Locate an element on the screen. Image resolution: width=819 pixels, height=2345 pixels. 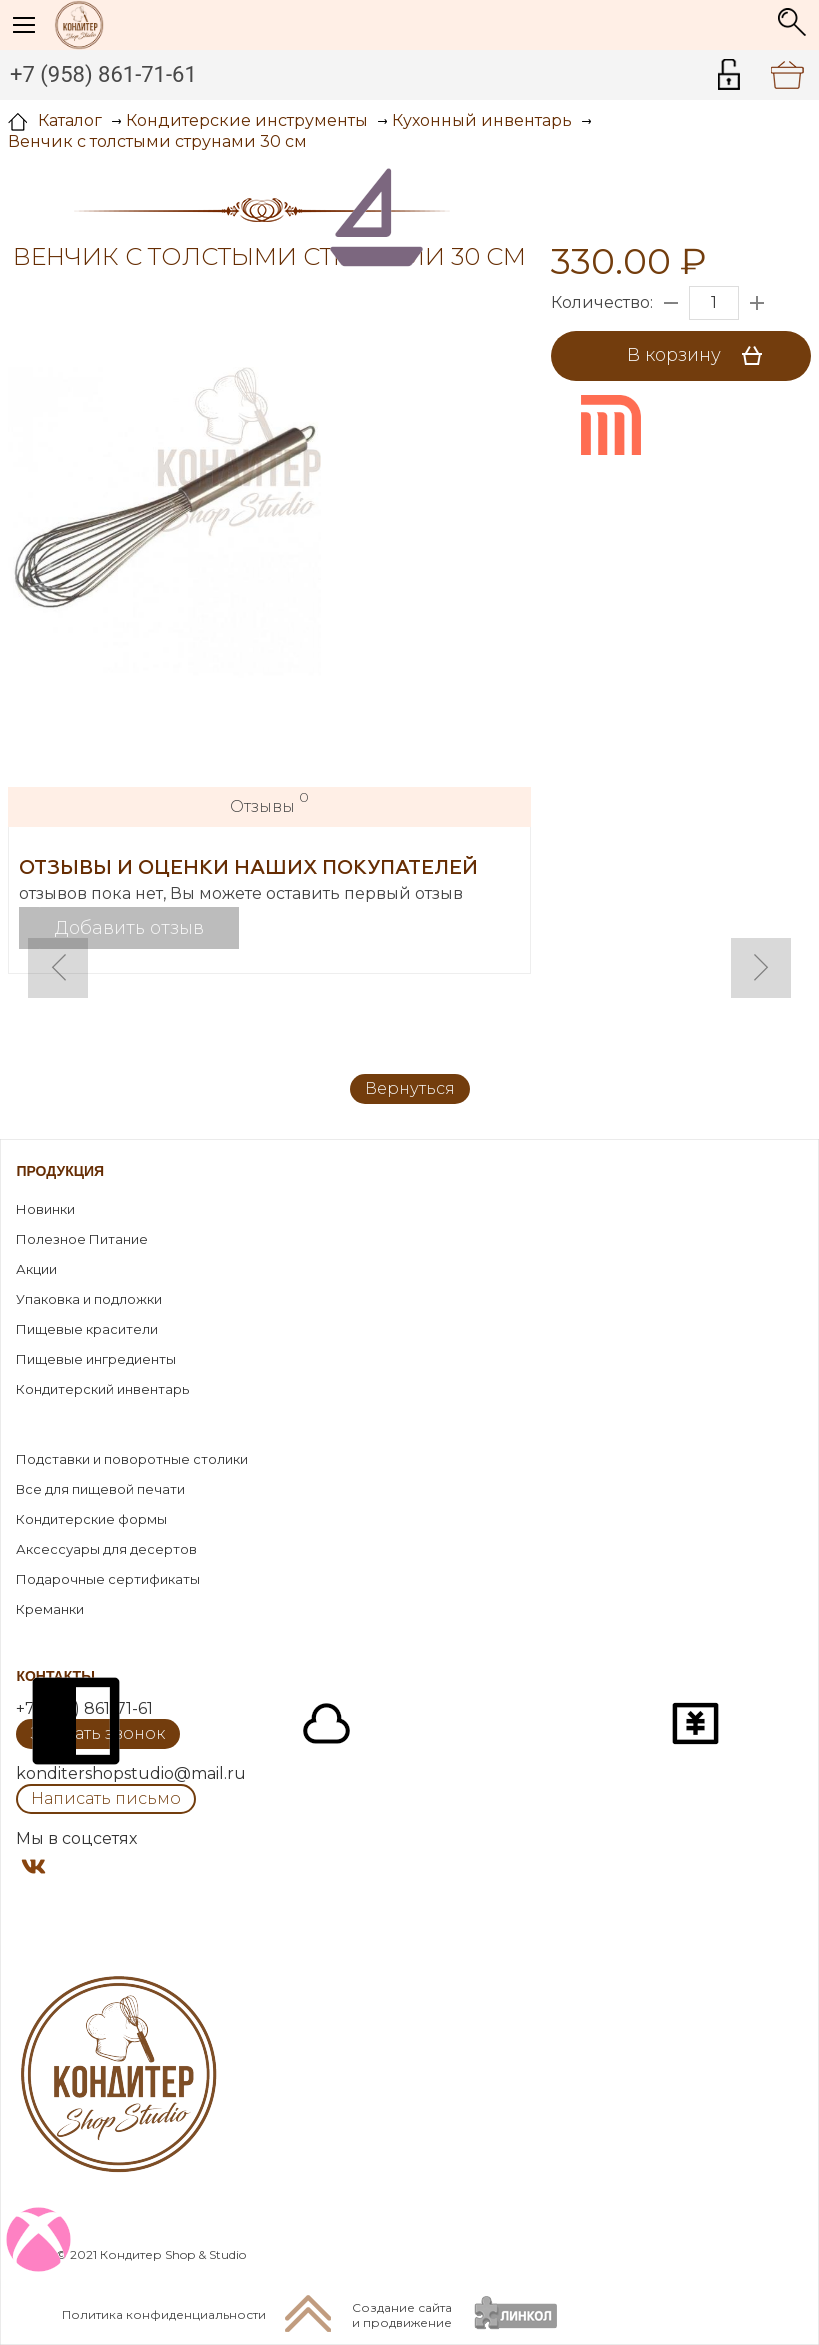
open xbox app is located at coordinates (38, 2239).